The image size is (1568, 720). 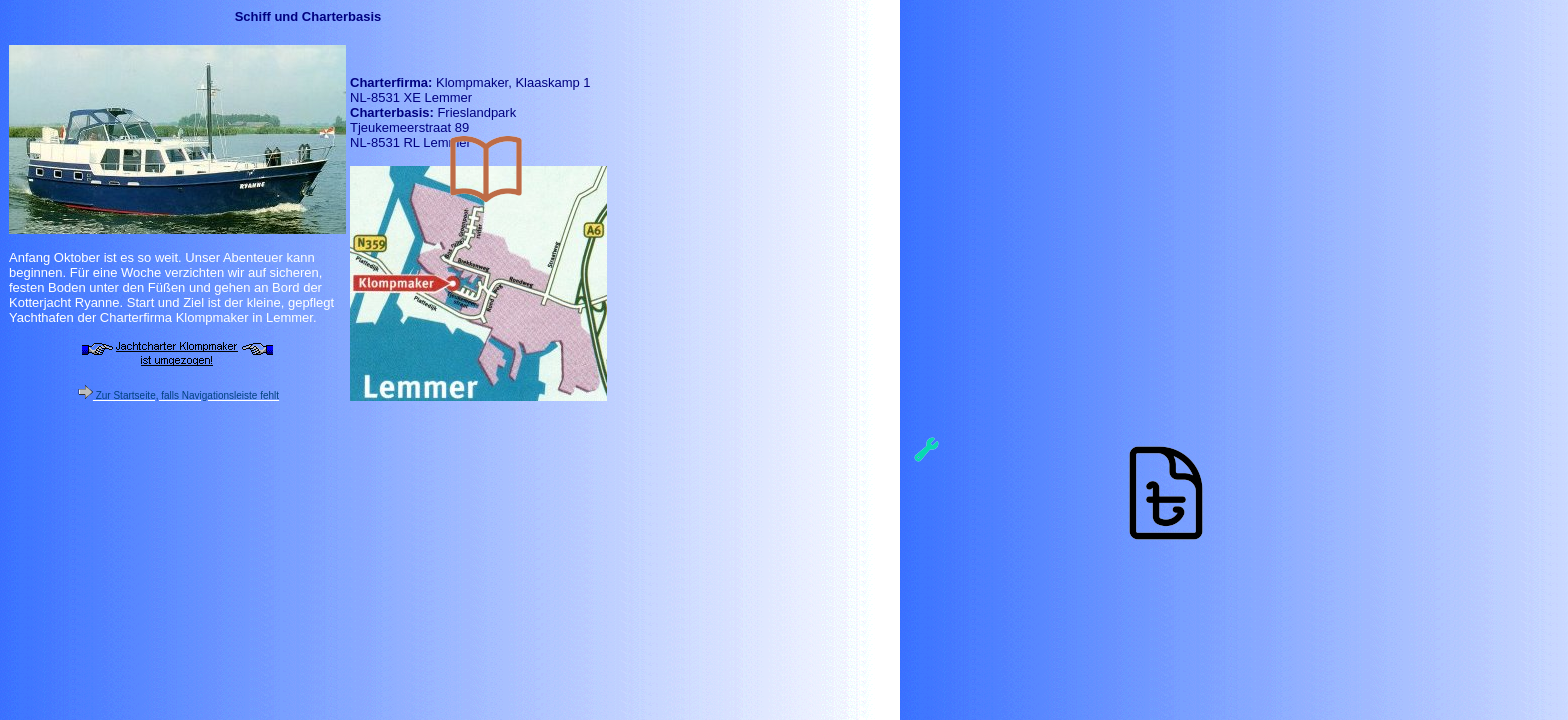 What do you see at coordinates (926, 449) in the screenshot?
I see `access settings or preferences` at bounding box center [926, 449].